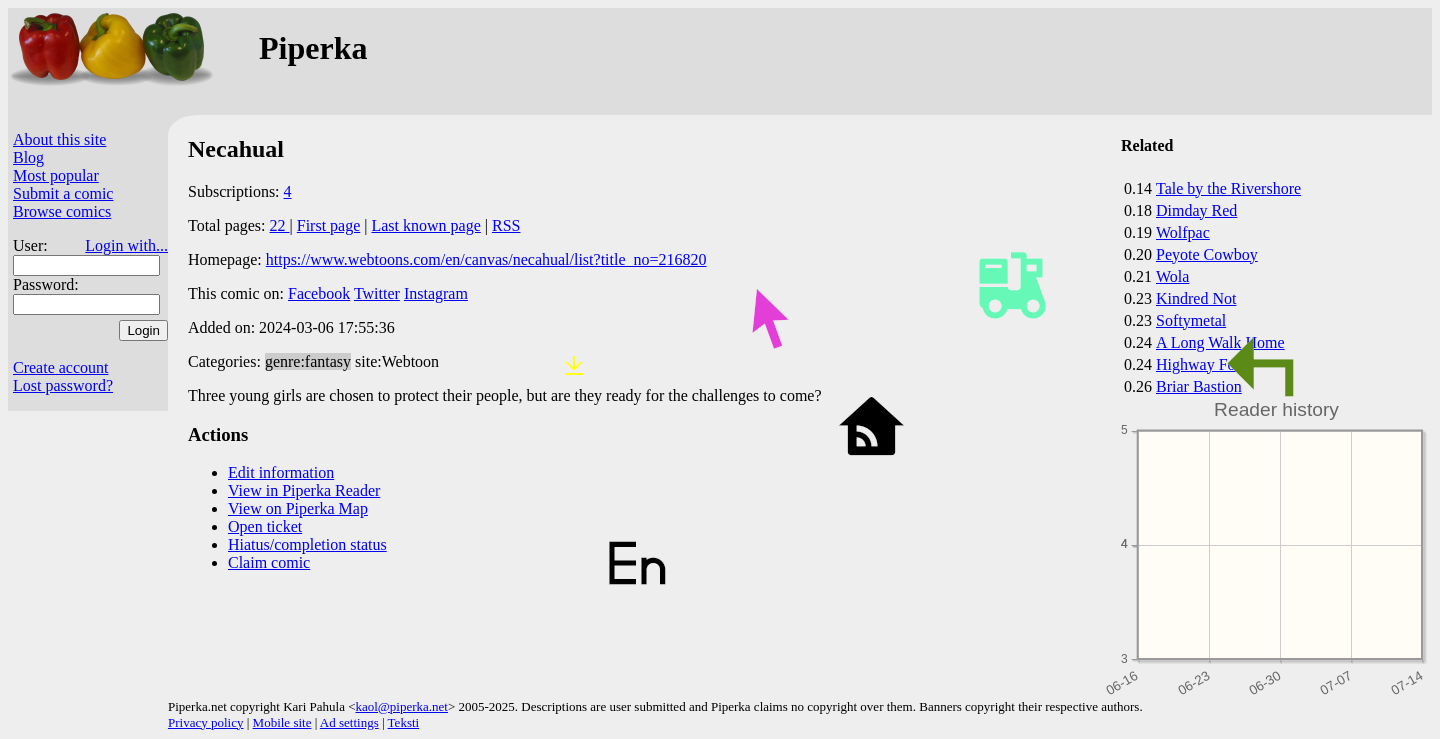 This screenshot has width=1440, height=739. I want to click on order food for delivery or pickup, so click(1011, 287).